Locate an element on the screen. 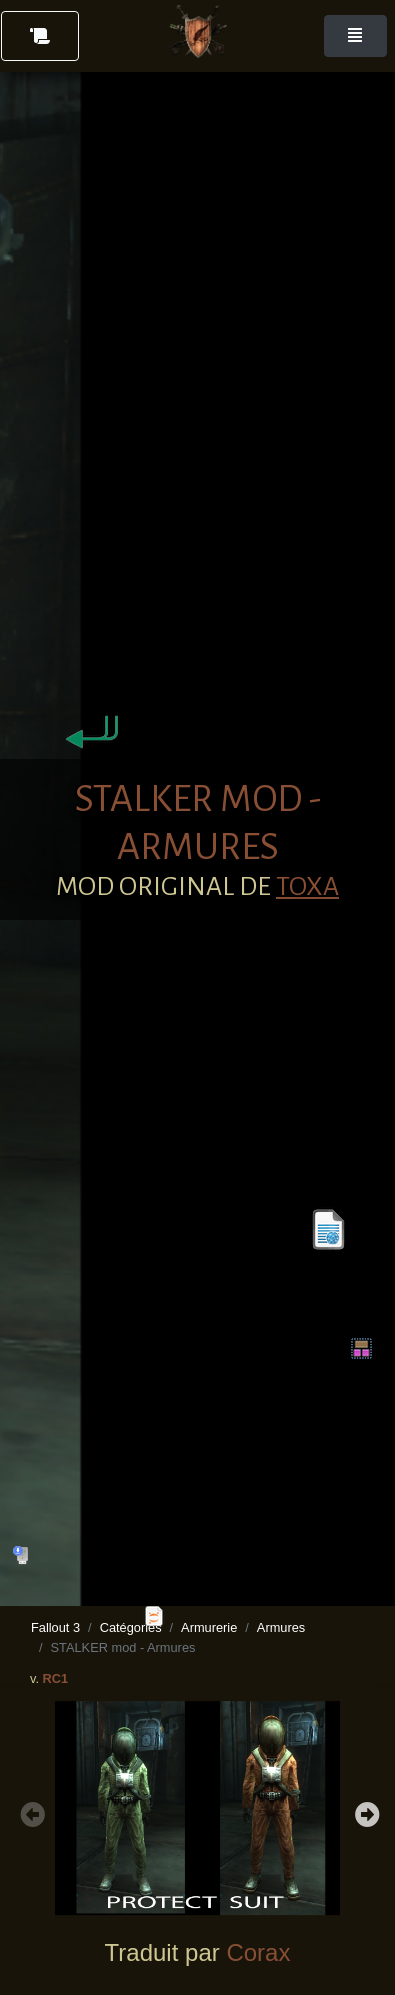 The image size is (395, 1995). create a bootable USB drive is located at coordinates (22, 1555).